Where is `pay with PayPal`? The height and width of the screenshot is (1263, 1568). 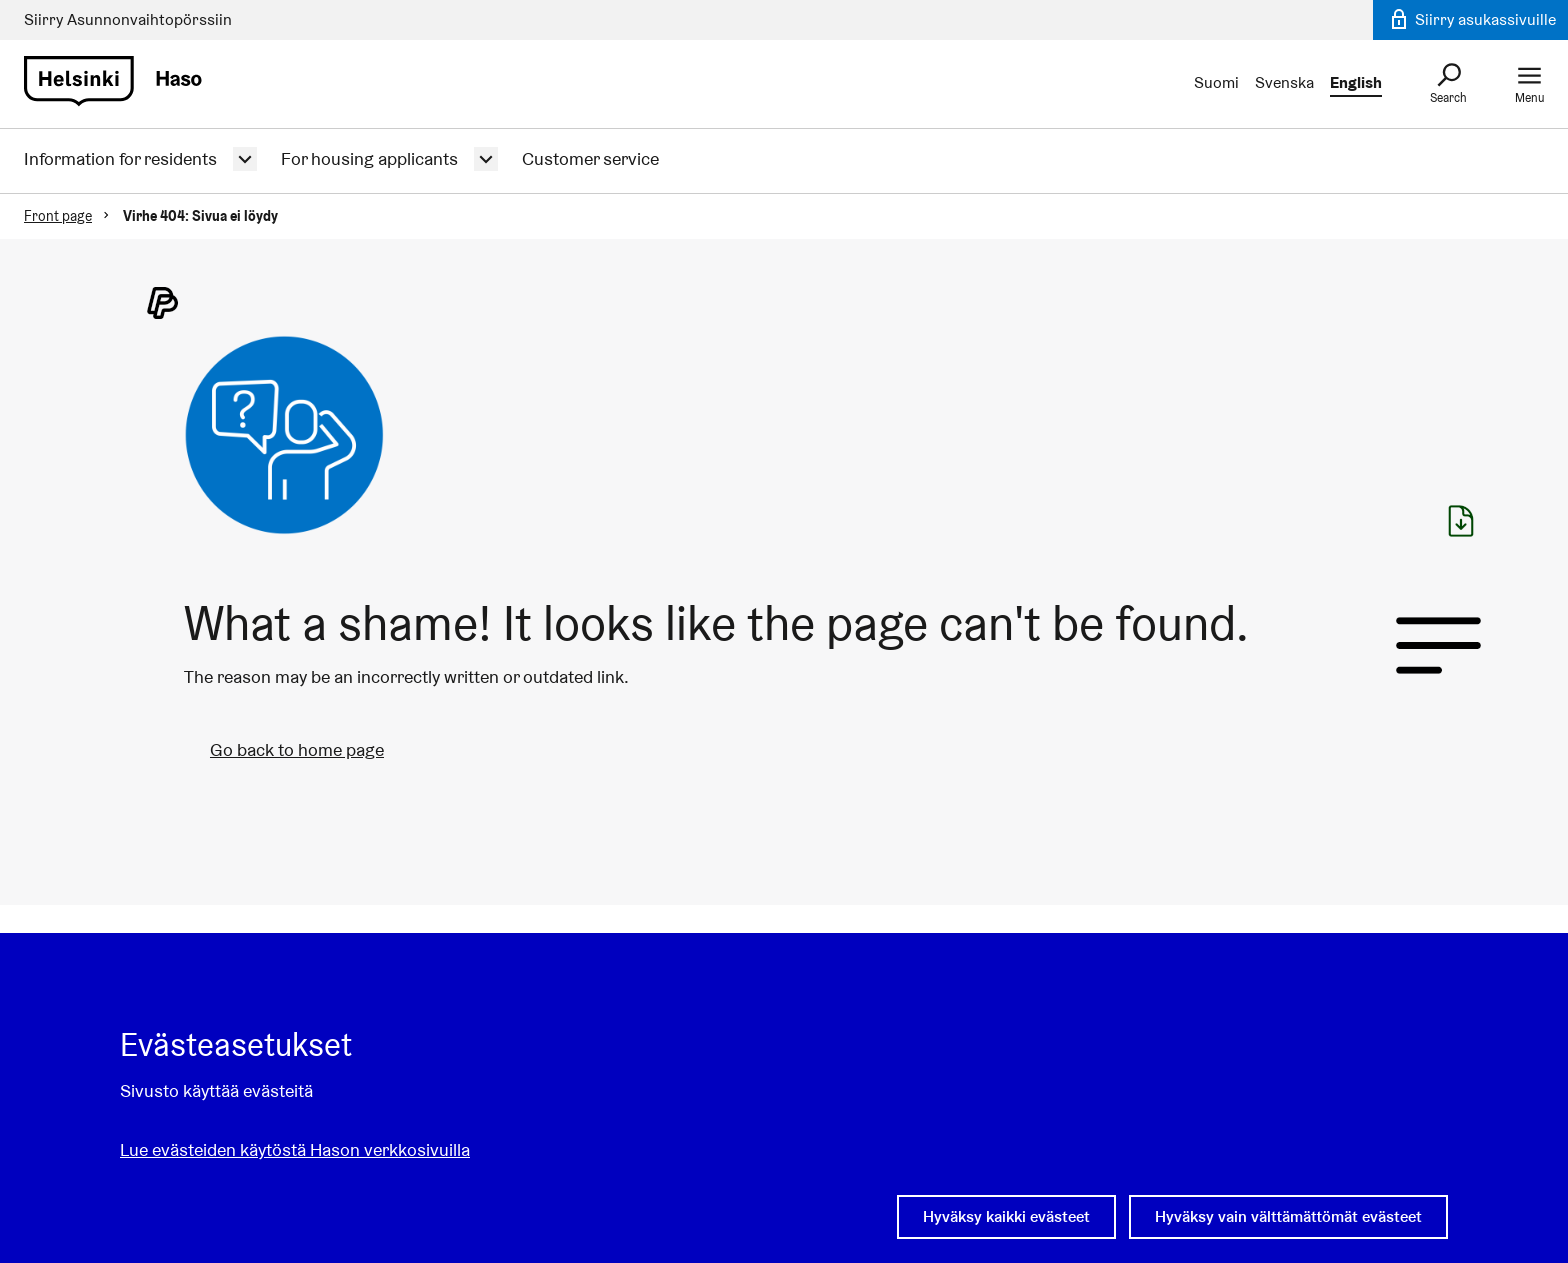 pay with PayPal is located at coordinates (162, 303).